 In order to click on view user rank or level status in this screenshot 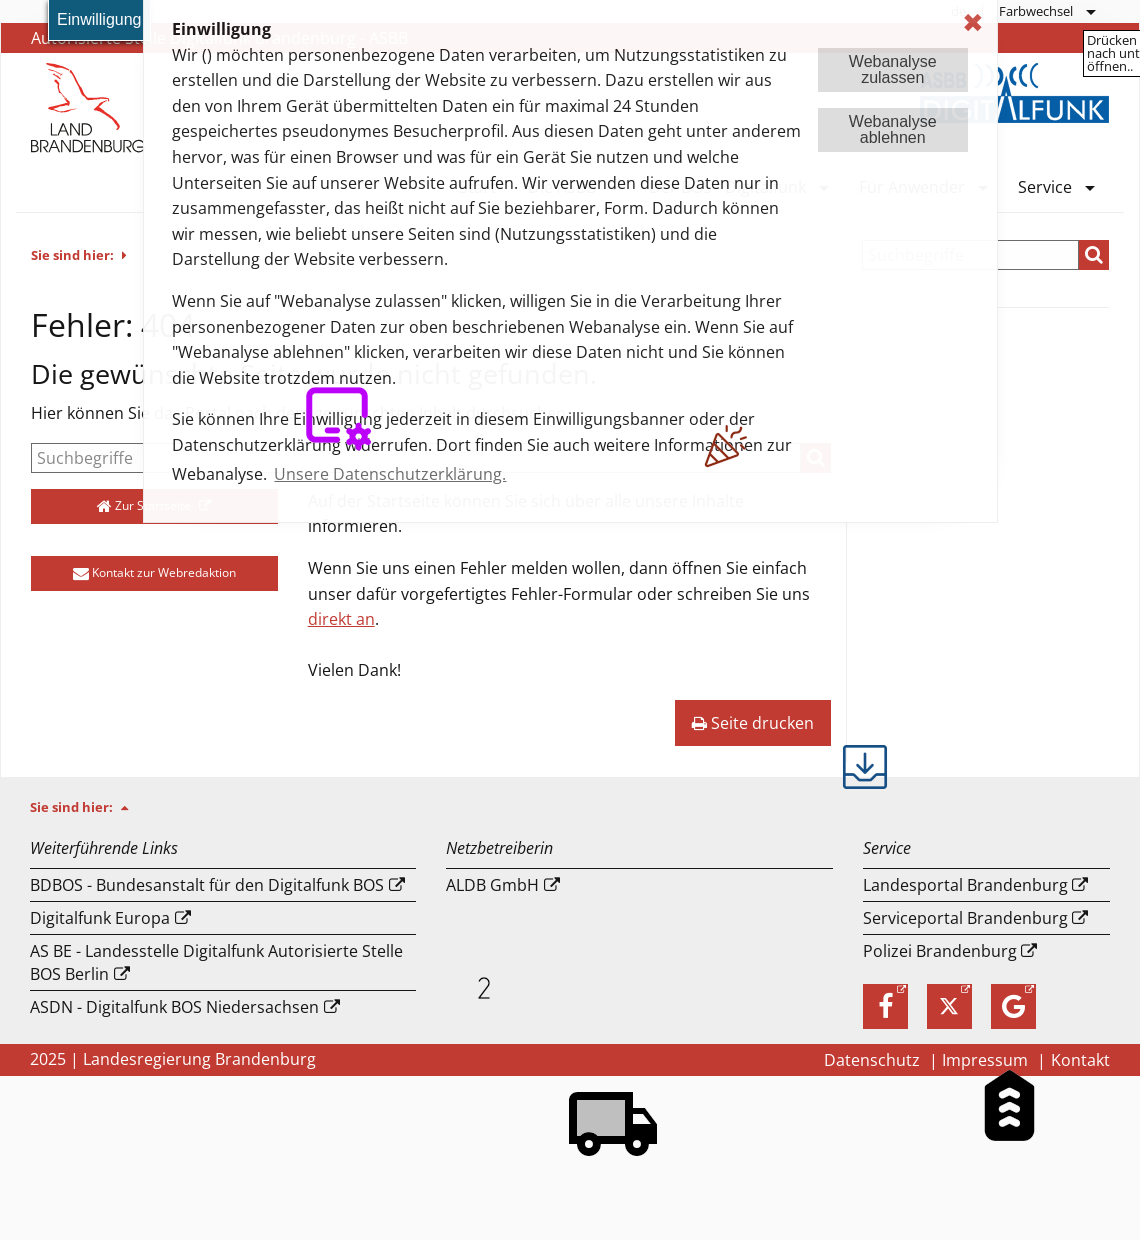, I will do `click(1009, 1105)`.